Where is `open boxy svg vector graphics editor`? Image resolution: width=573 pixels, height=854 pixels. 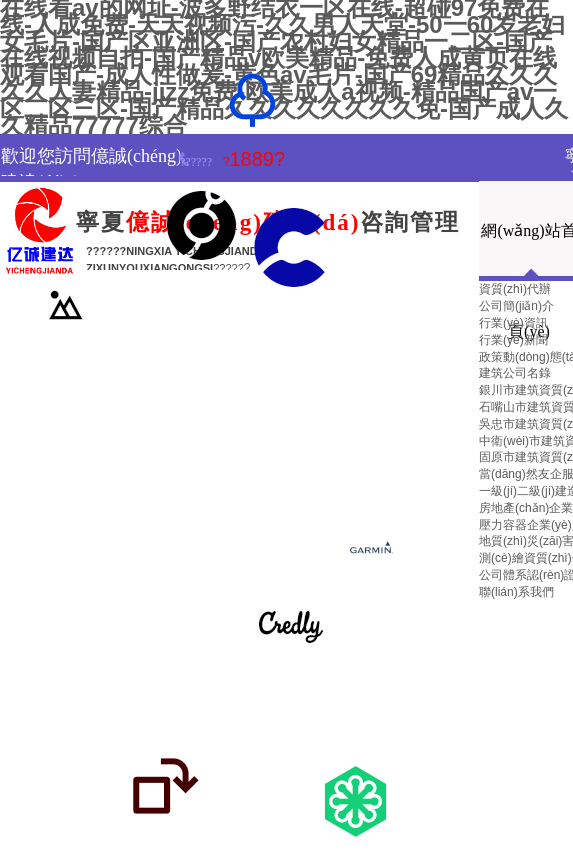
open boxy svg vector graphics editor is located at coordinates (355, 801).